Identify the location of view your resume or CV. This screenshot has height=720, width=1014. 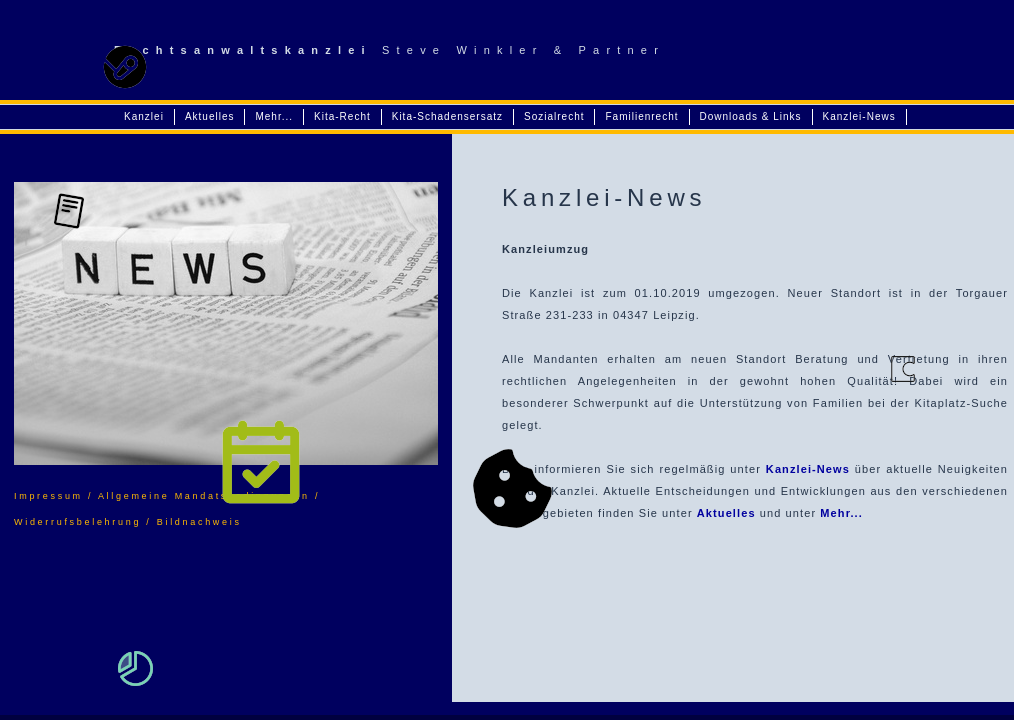
(69, 211).